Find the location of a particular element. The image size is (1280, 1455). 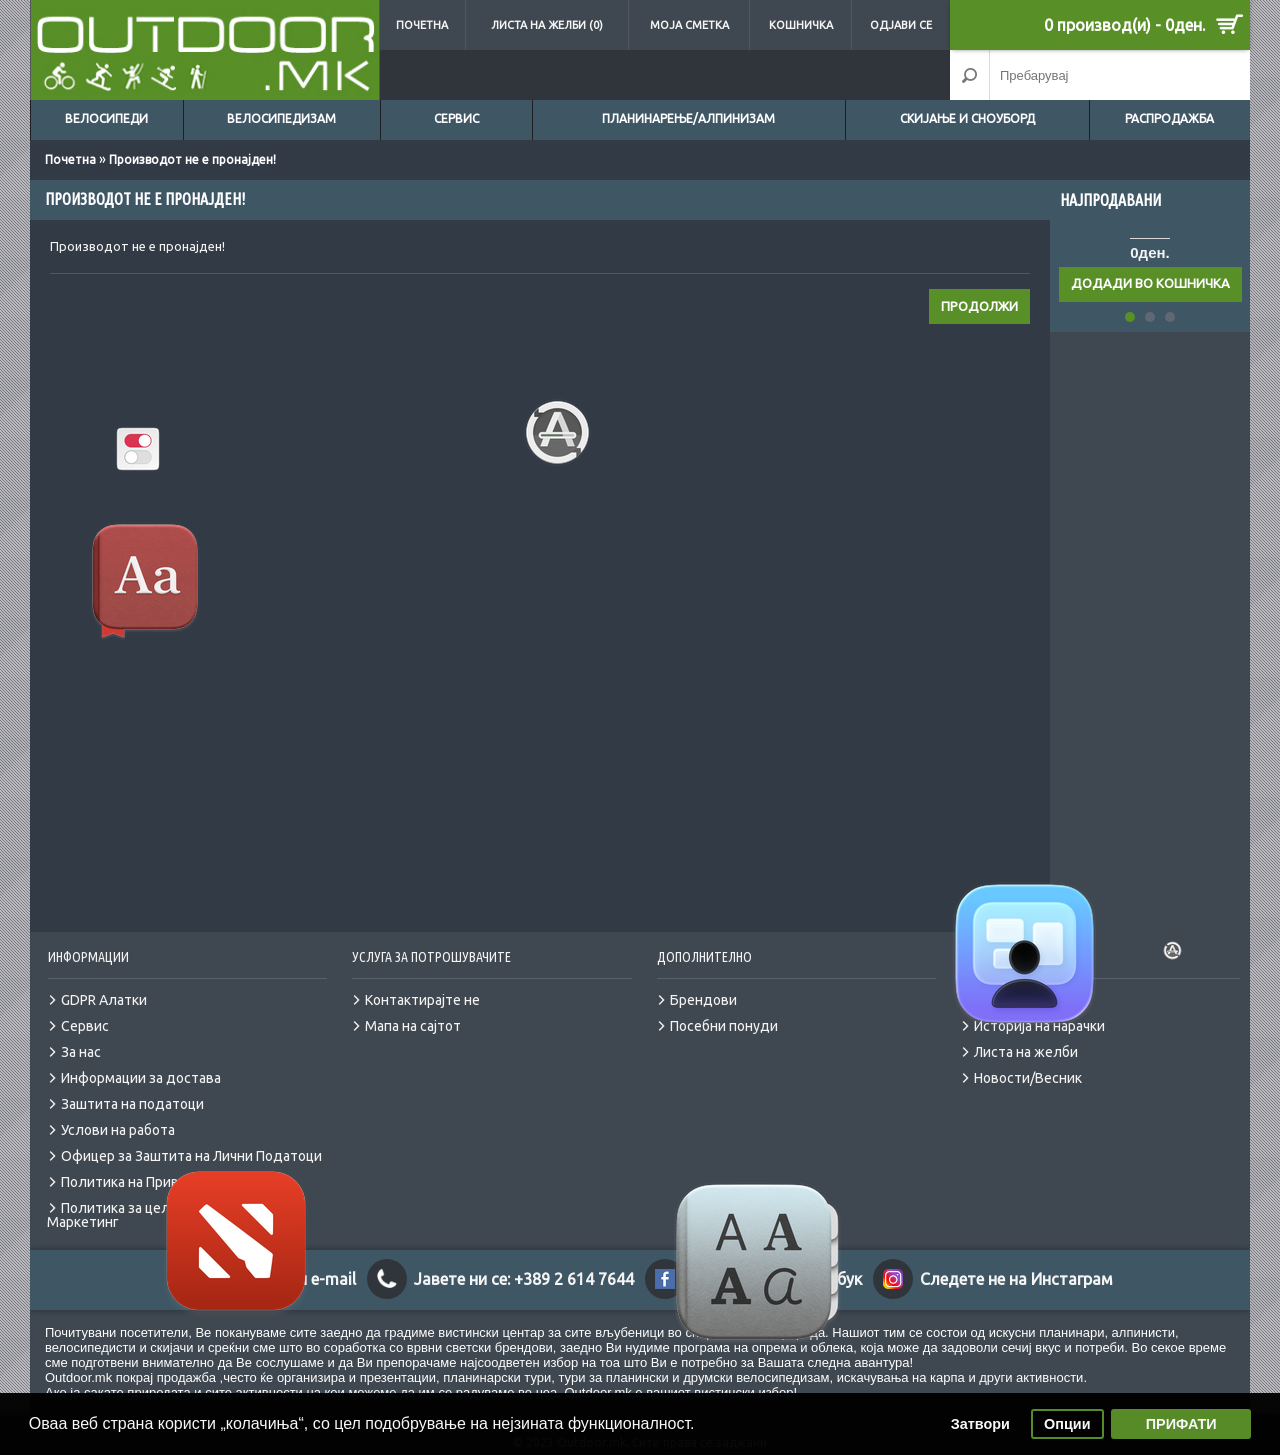

open the screen sharing app is located at coordinates (1024, 953).